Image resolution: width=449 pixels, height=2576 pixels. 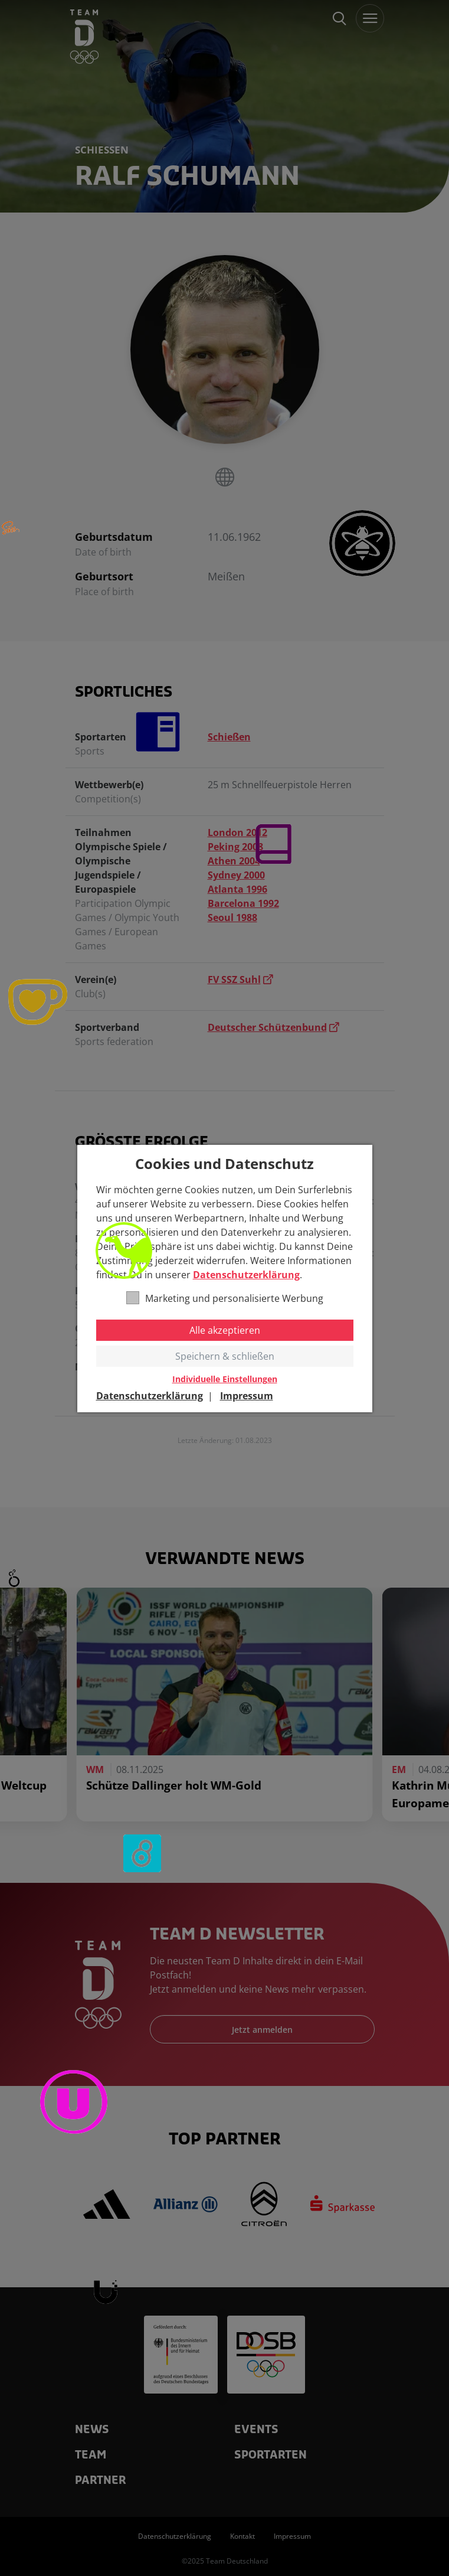 What do you see at coordinates (142, 1853) in the screenshot?
I see `open the Max streaming app` at bounding box center [142, 1853].